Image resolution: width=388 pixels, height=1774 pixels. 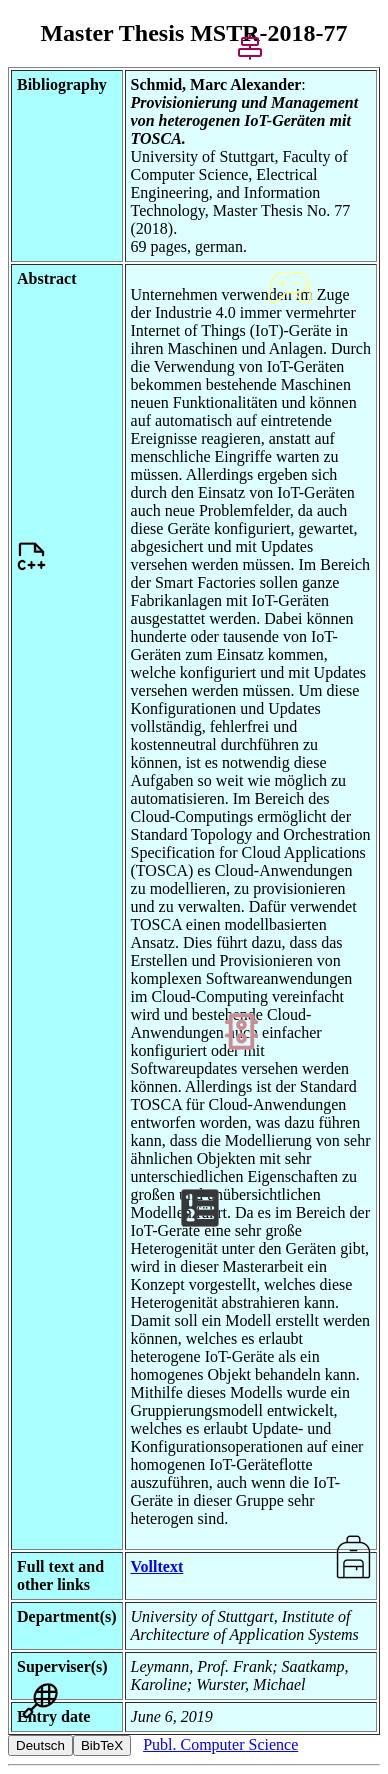 What do you see at coordinates (241, 1031) in the screenshot?
I see `traffic light or signal indicator` at bounding box center [241, 1031].